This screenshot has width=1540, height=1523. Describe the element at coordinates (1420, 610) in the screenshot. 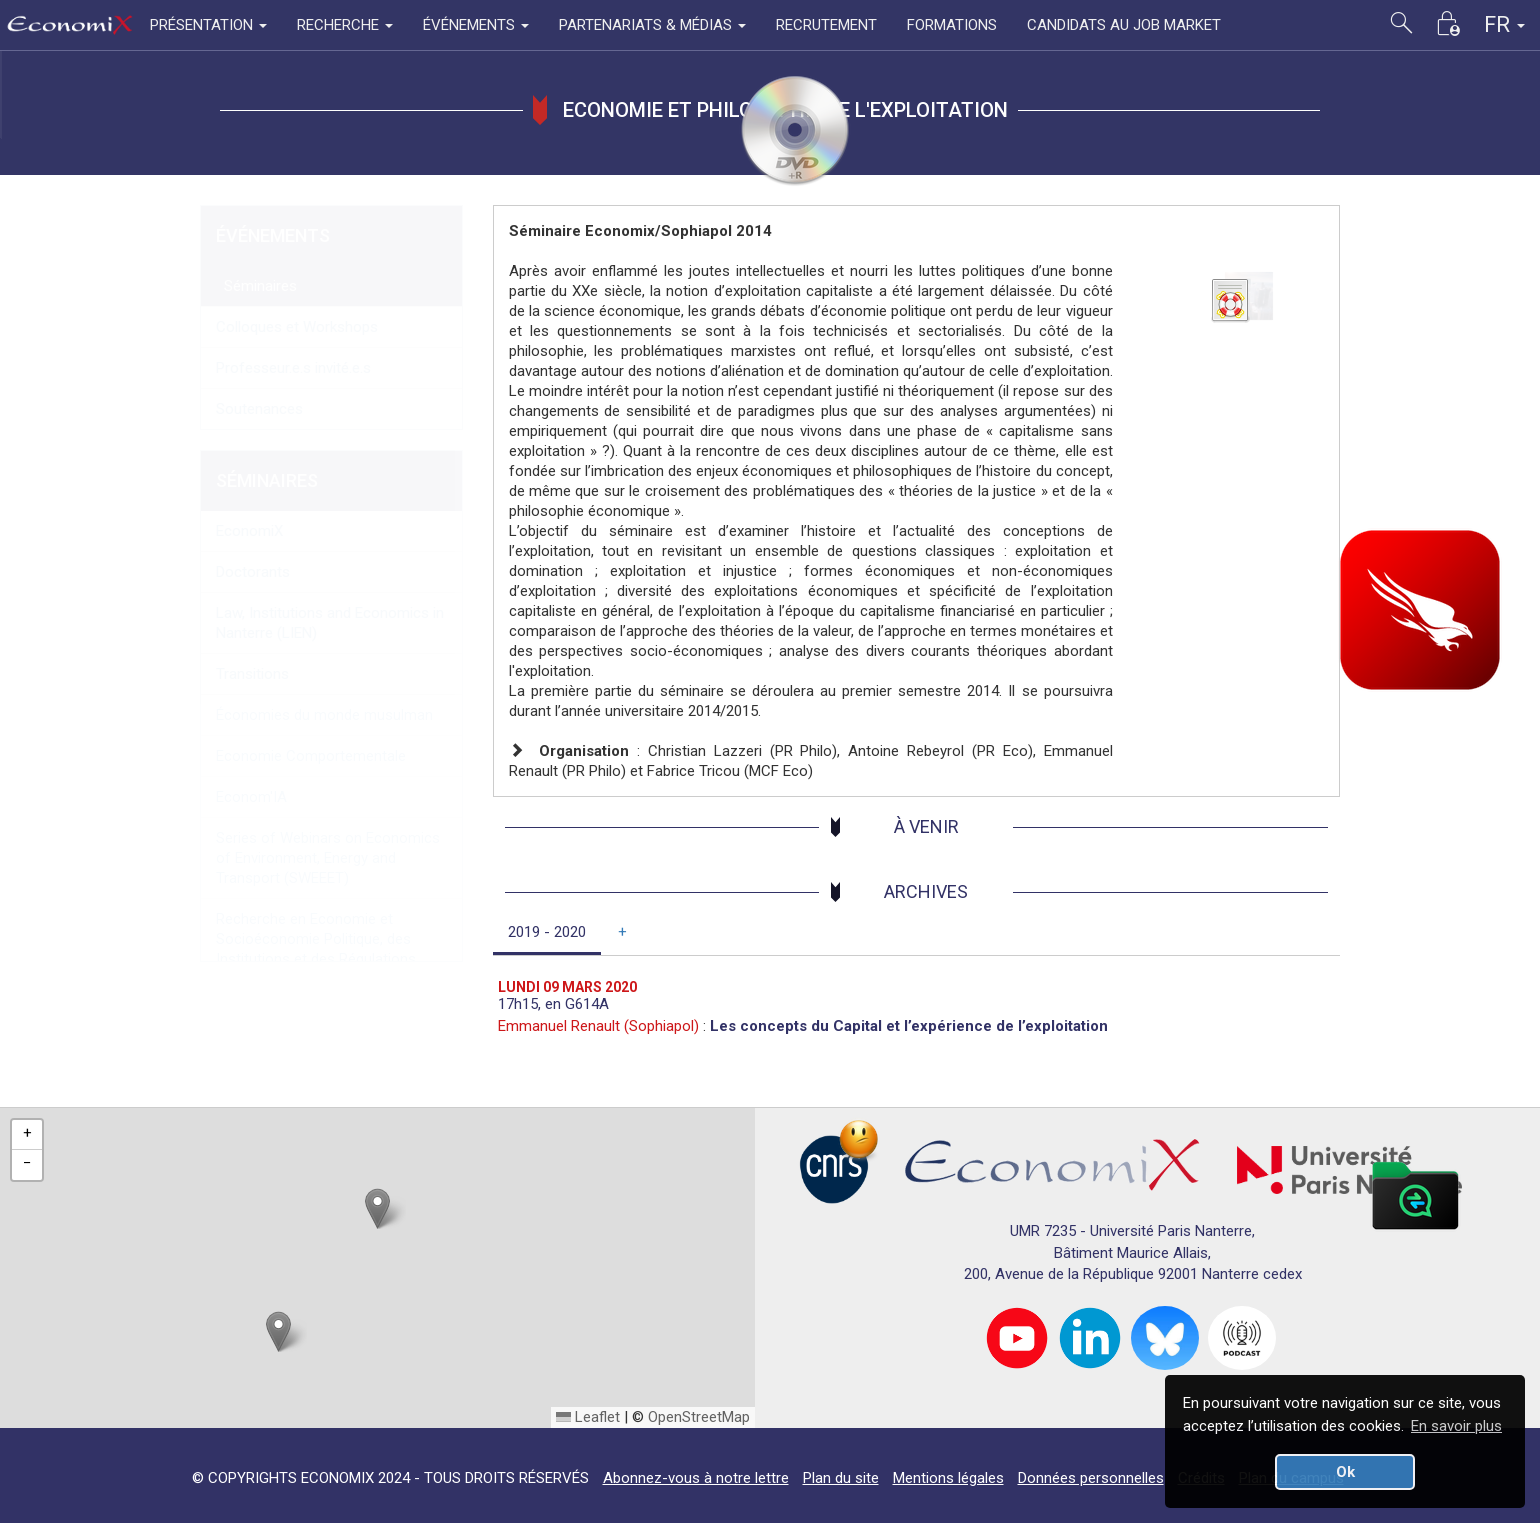

I see `open CrowdStrike Falcon endpoint security app` at that location.